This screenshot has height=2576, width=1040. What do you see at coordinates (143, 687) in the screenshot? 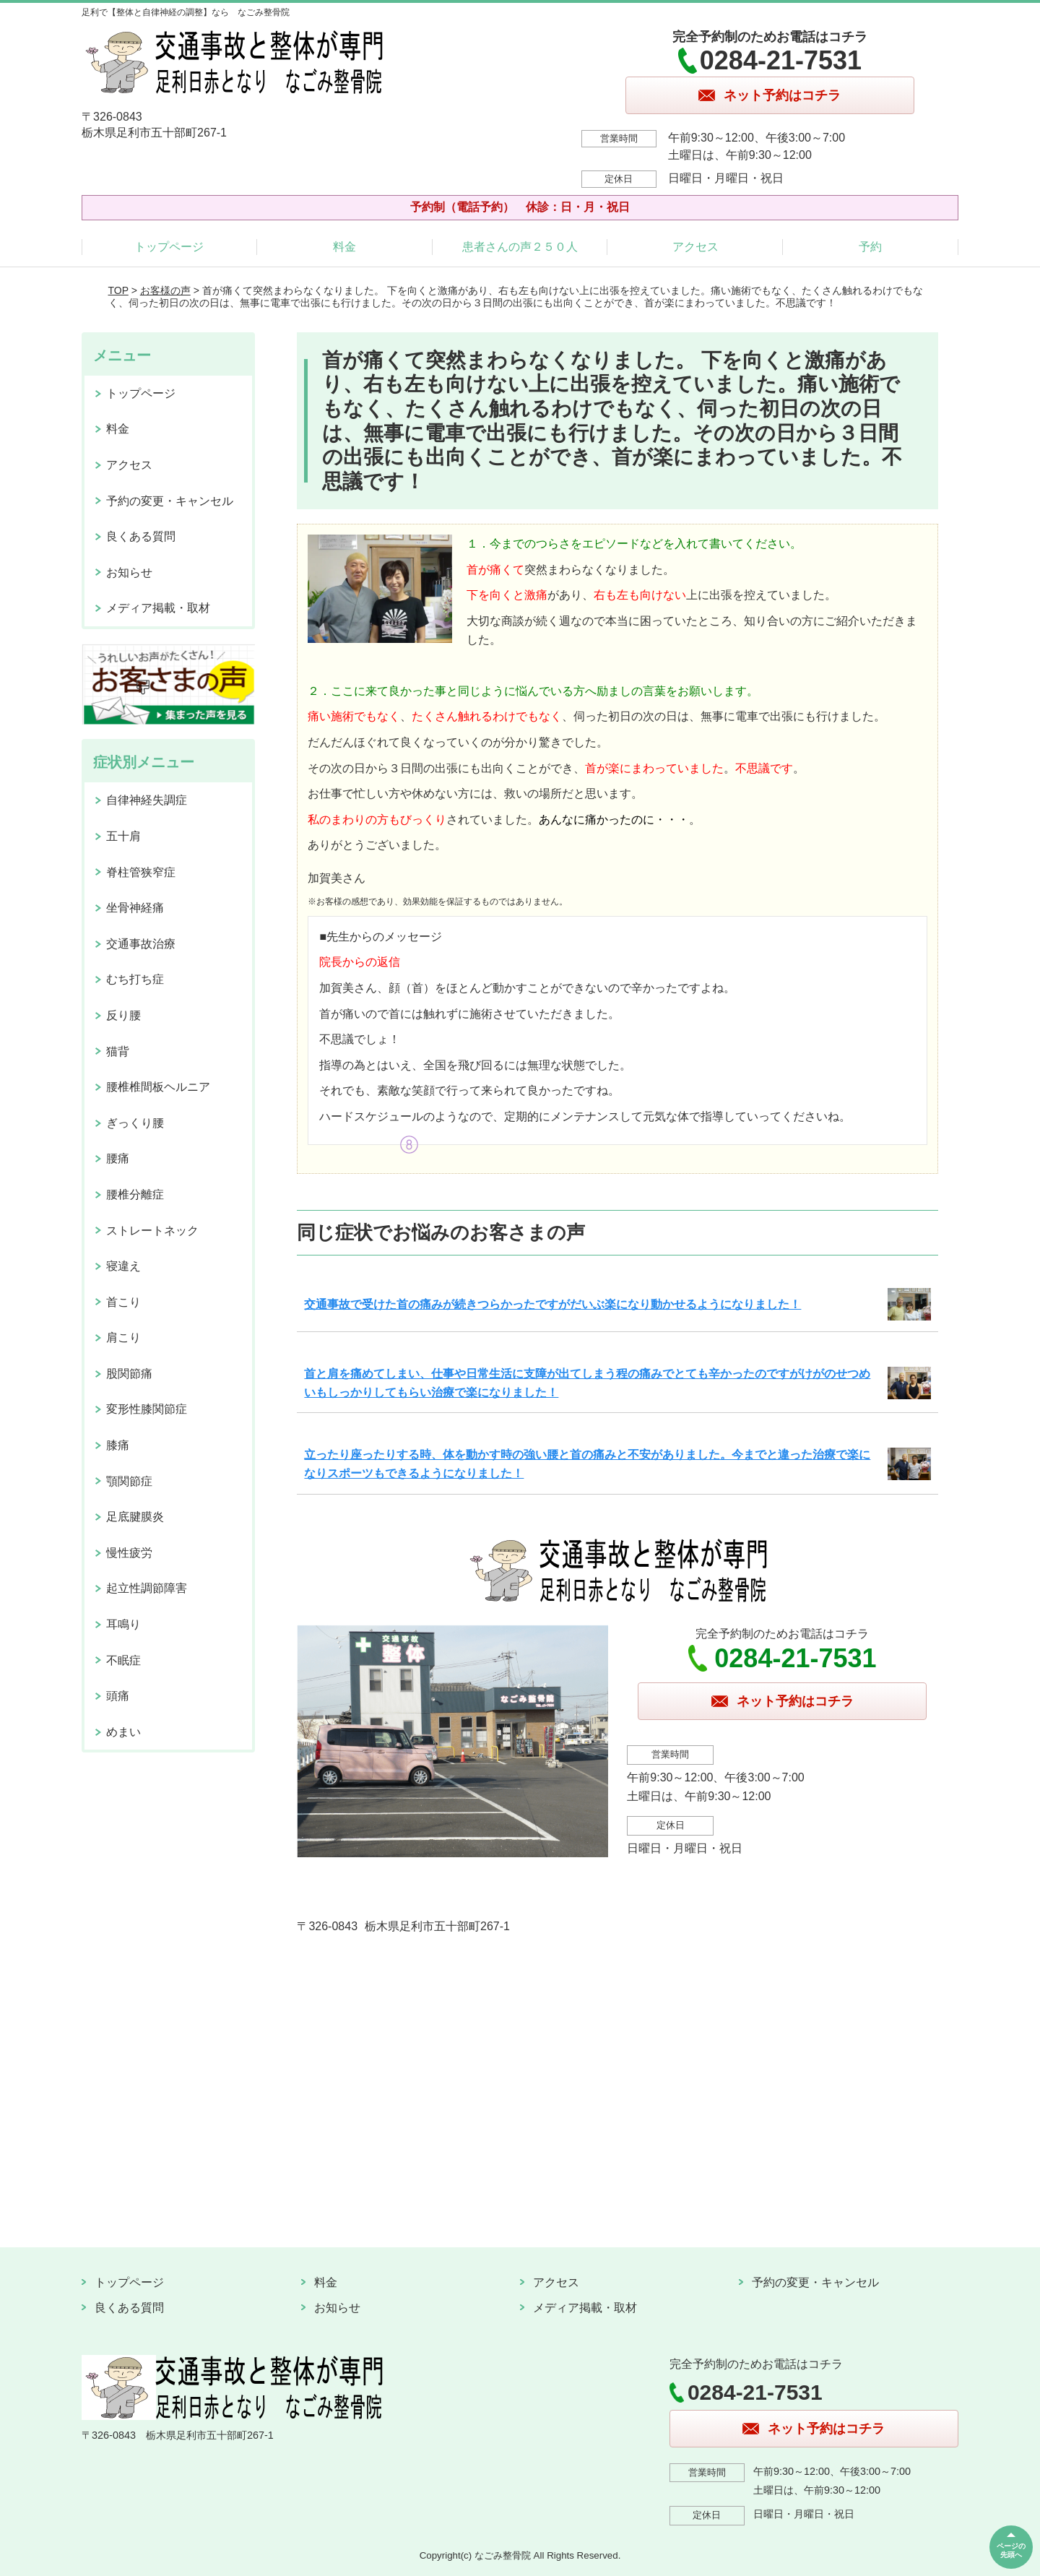
I see `access painting or drawing tools` at bounding box center [143, 687].